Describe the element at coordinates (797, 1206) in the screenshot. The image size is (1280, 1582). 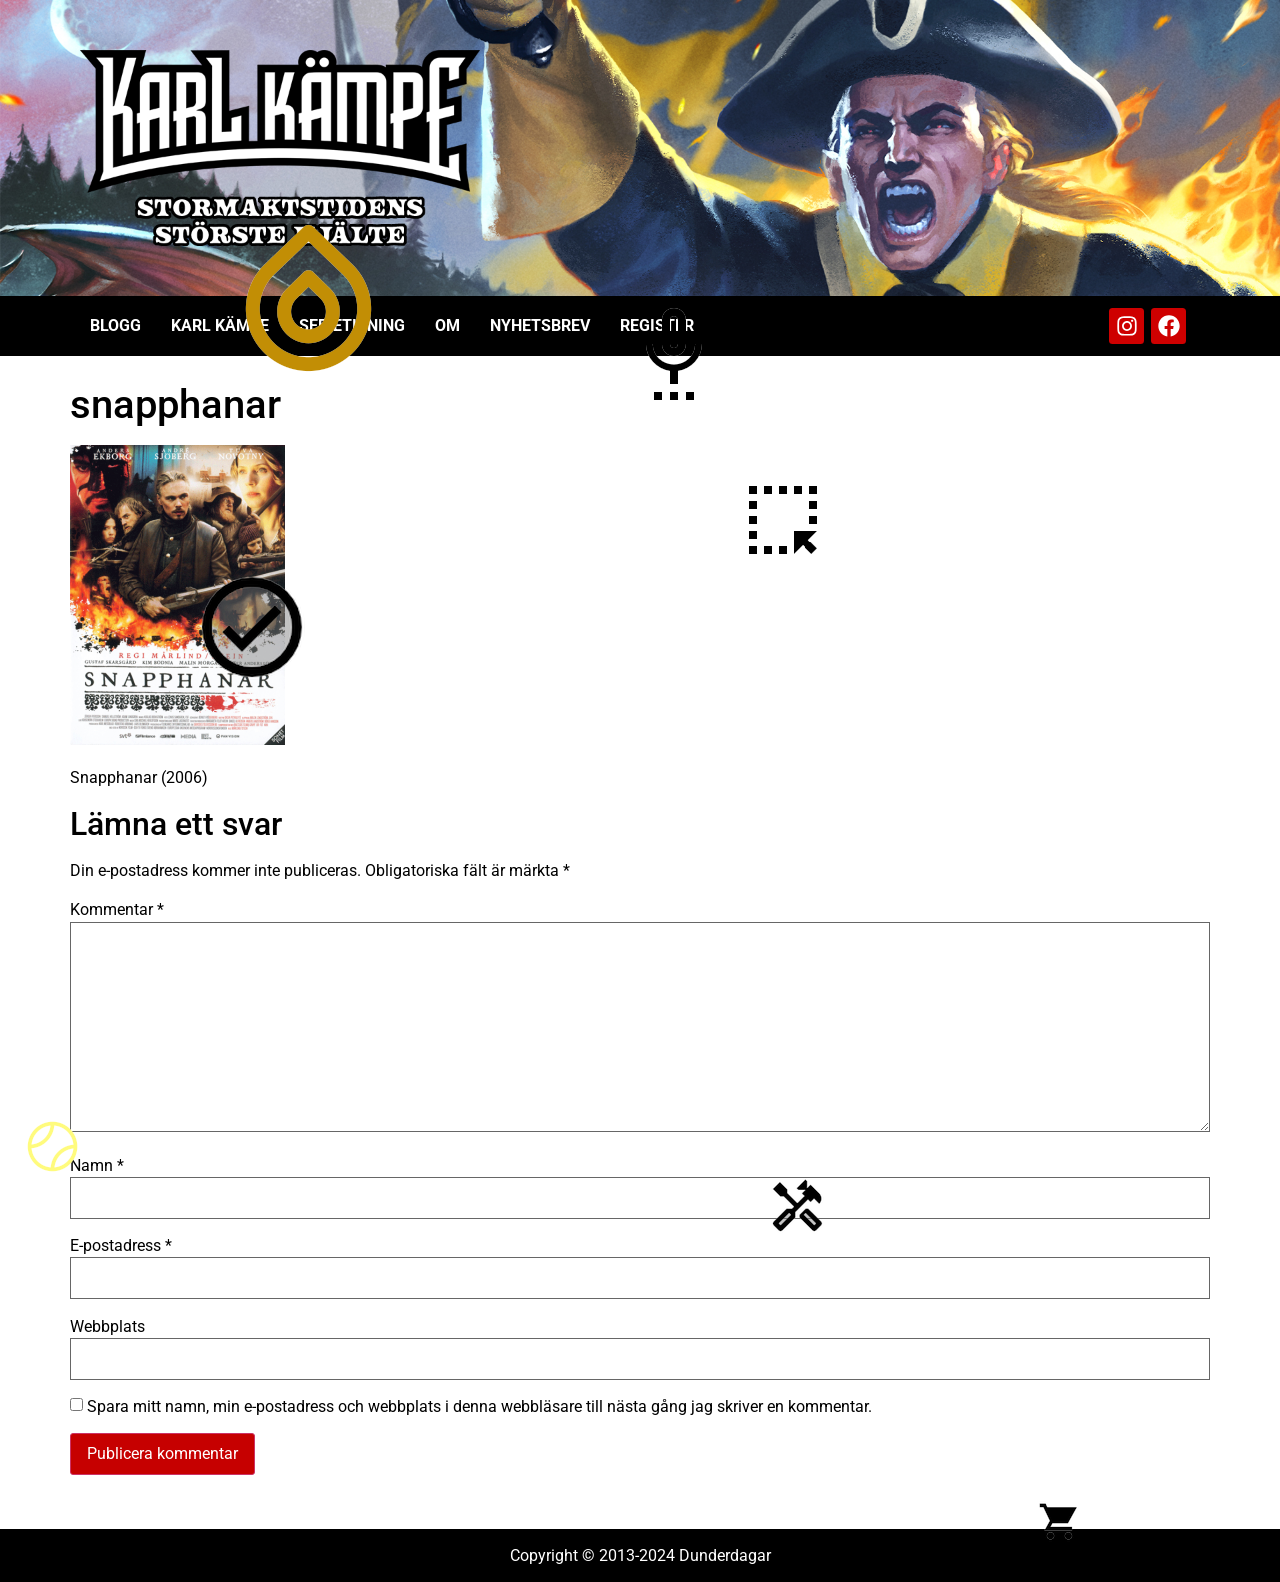
I see `access tools and settings` at that location.